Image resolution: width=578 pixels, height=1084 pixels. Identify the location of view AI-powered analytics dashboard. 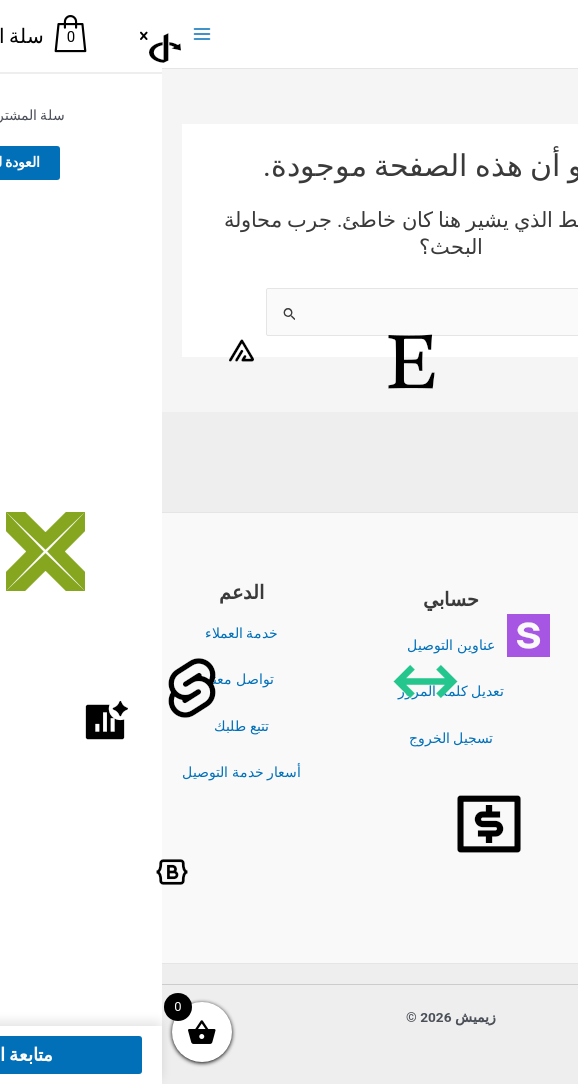
(105, 722).